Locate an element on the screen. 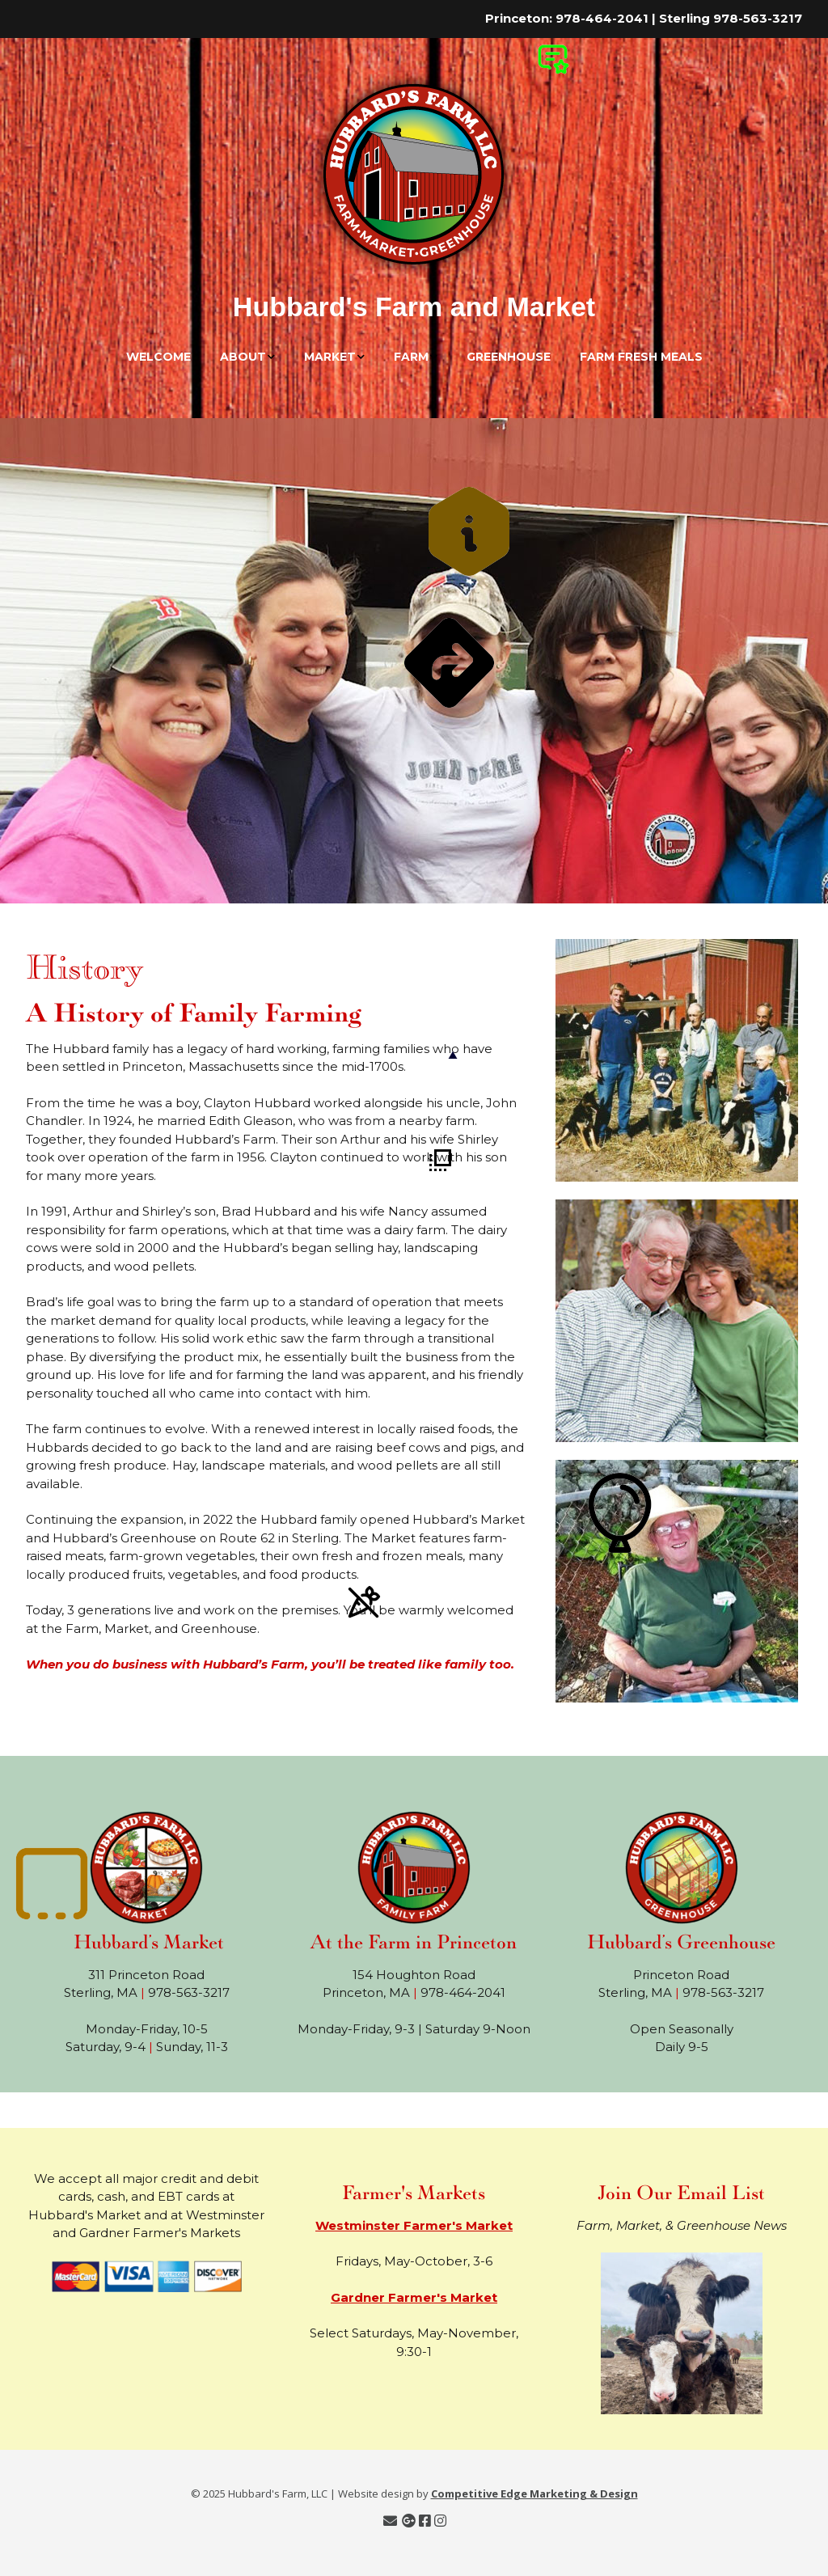 The width and height of the screenshot is (828, 2576). bring element to front of layer stack is located at coordinates (440, 1160).